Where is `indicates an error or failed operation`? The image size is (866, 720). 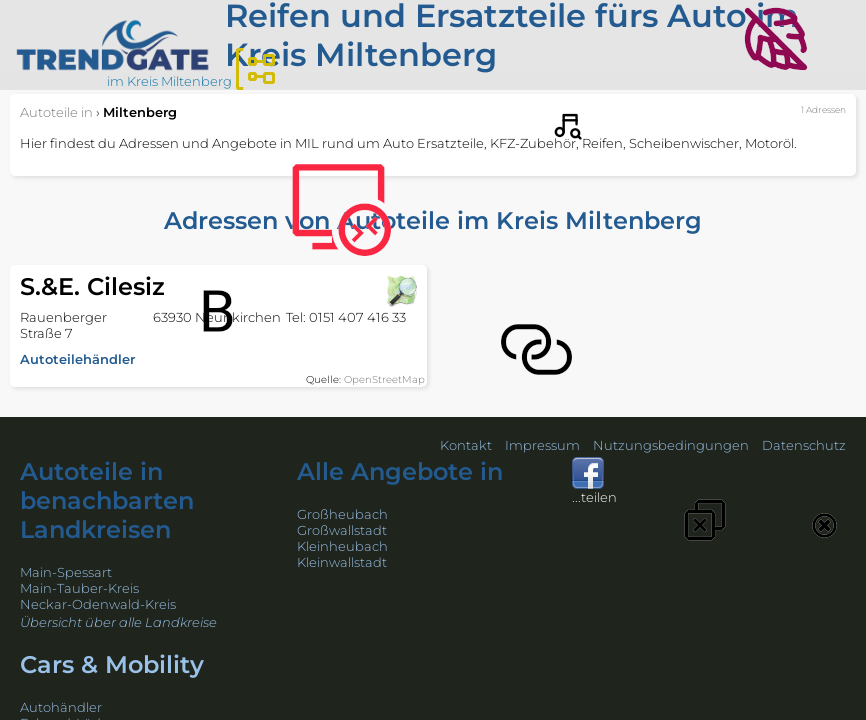
indicates an error or failed operation is located at coordinates (824, 525).